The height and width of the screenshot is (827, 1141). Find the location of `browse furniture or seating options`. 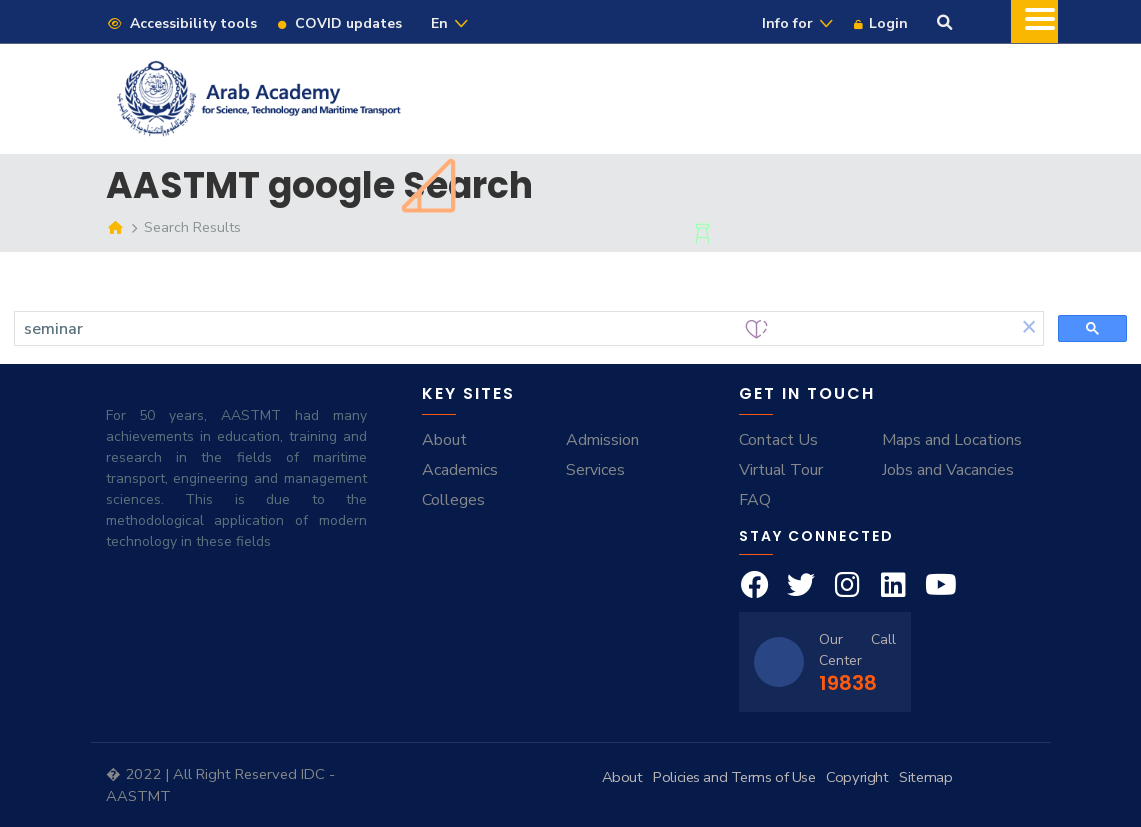

browse furniture or seating options is located at coordinates (702, 233).